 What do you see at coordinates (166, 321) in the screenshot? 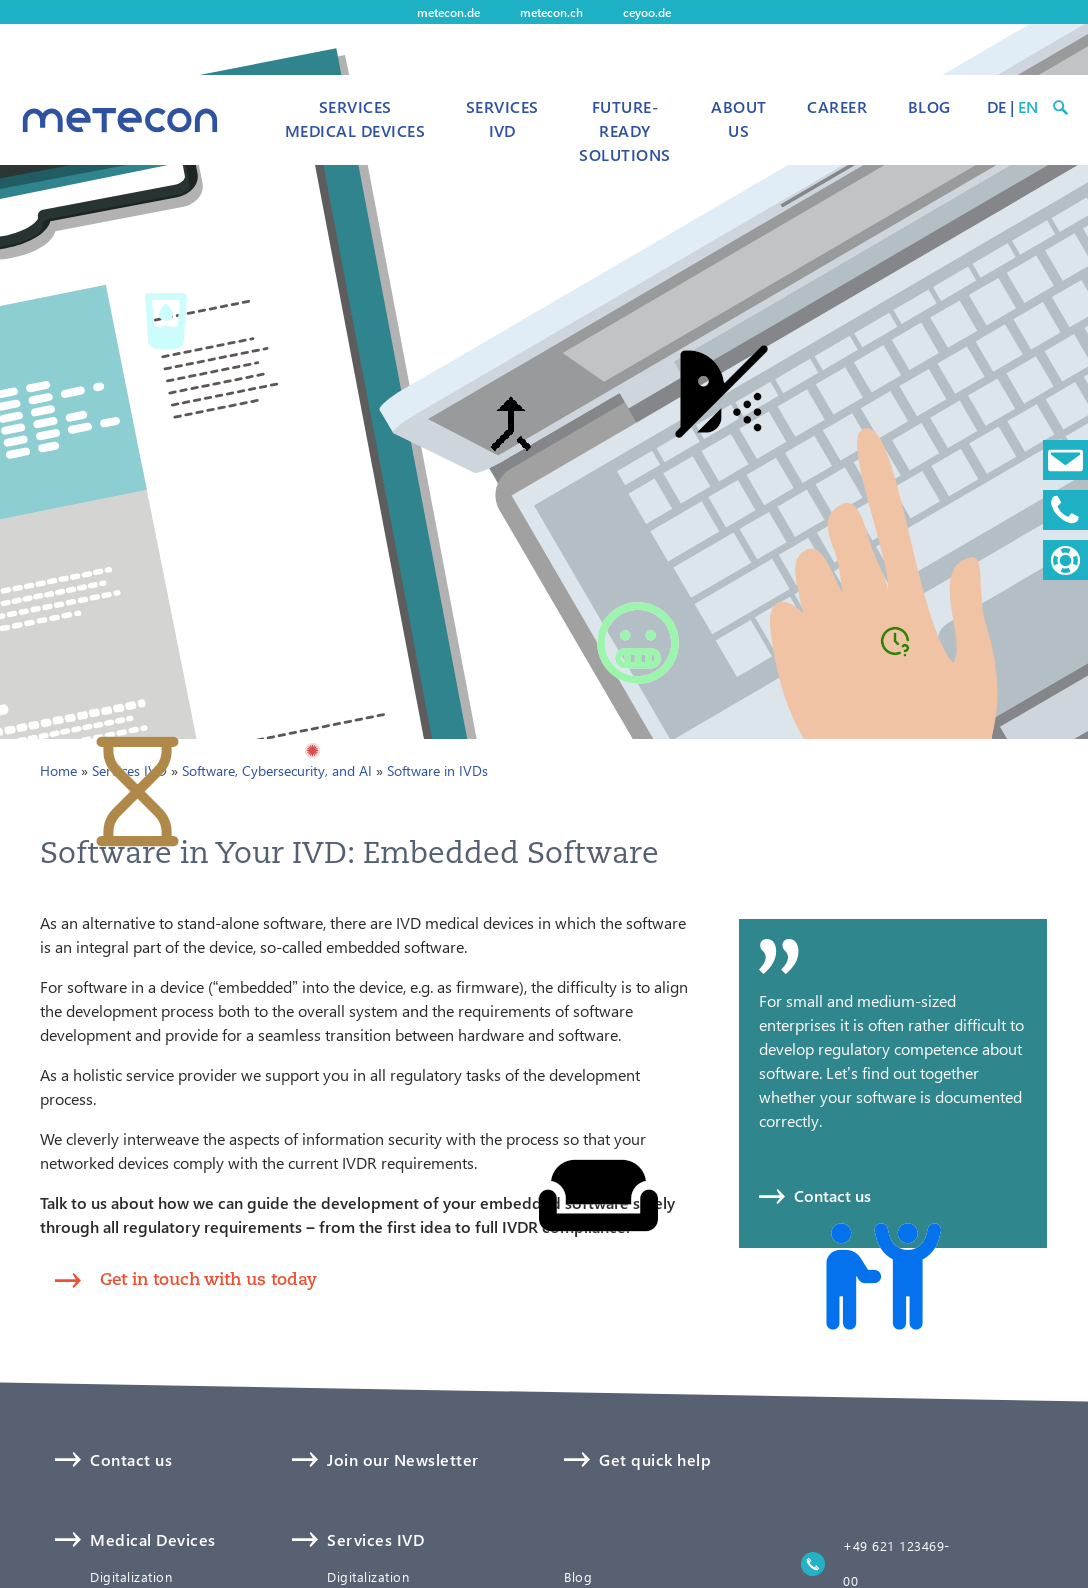
I see `track water intake or hydration` at bounding box center [166, 321].